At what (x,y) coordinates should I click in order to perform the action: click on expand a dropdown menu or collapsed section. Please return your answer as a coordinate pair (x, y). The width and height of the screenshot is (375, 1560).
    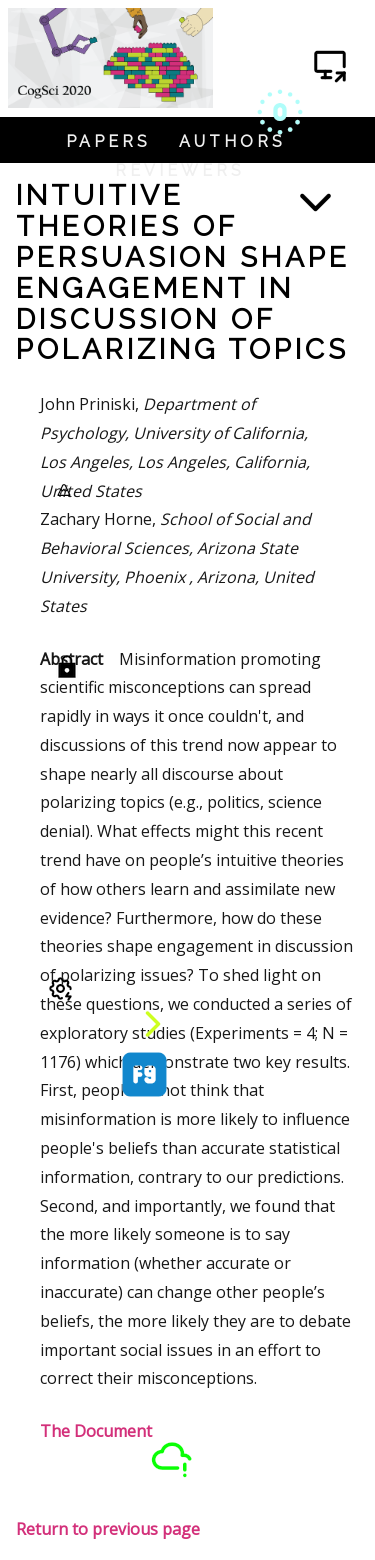
    Looking at the image, I should click on (315, 202).